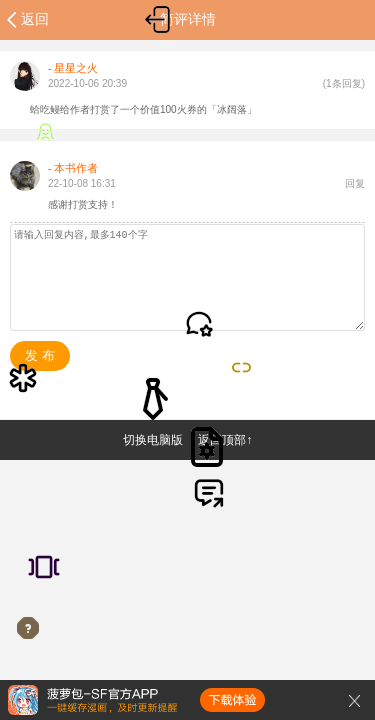  I want to click on log out of your account, so click(159, 19).